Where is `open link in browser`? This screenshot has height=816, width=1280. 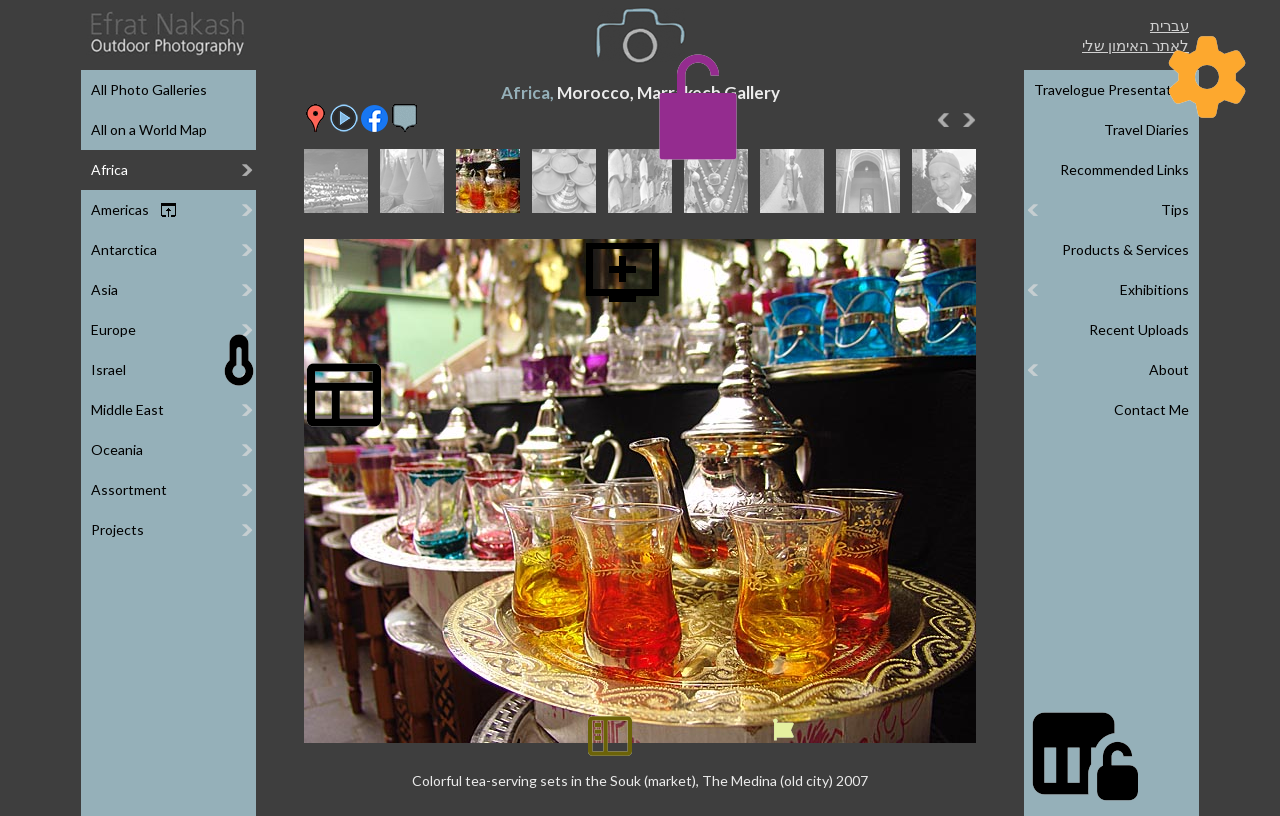
open link in browser is located at coordinates (168, 209).